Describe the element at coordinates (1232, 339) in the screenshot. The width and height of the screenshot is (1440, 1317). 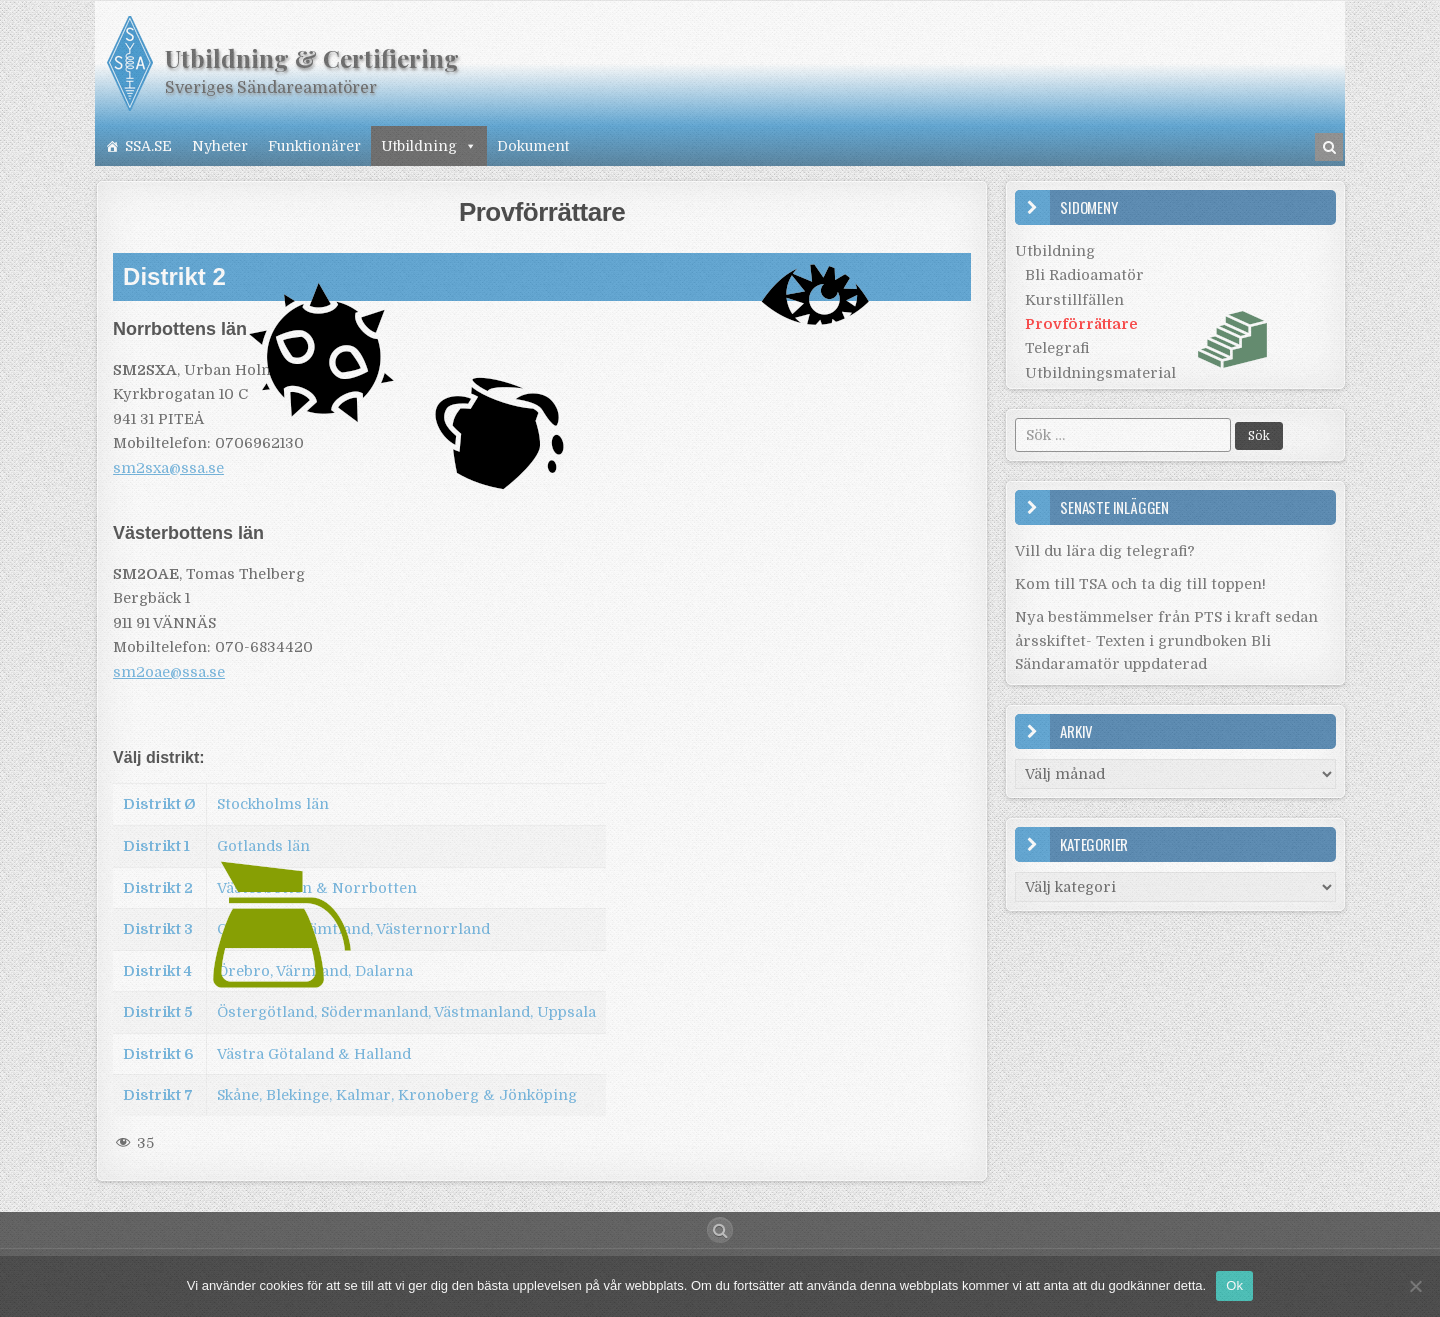
I see `navigate between levels or floors` at that location.